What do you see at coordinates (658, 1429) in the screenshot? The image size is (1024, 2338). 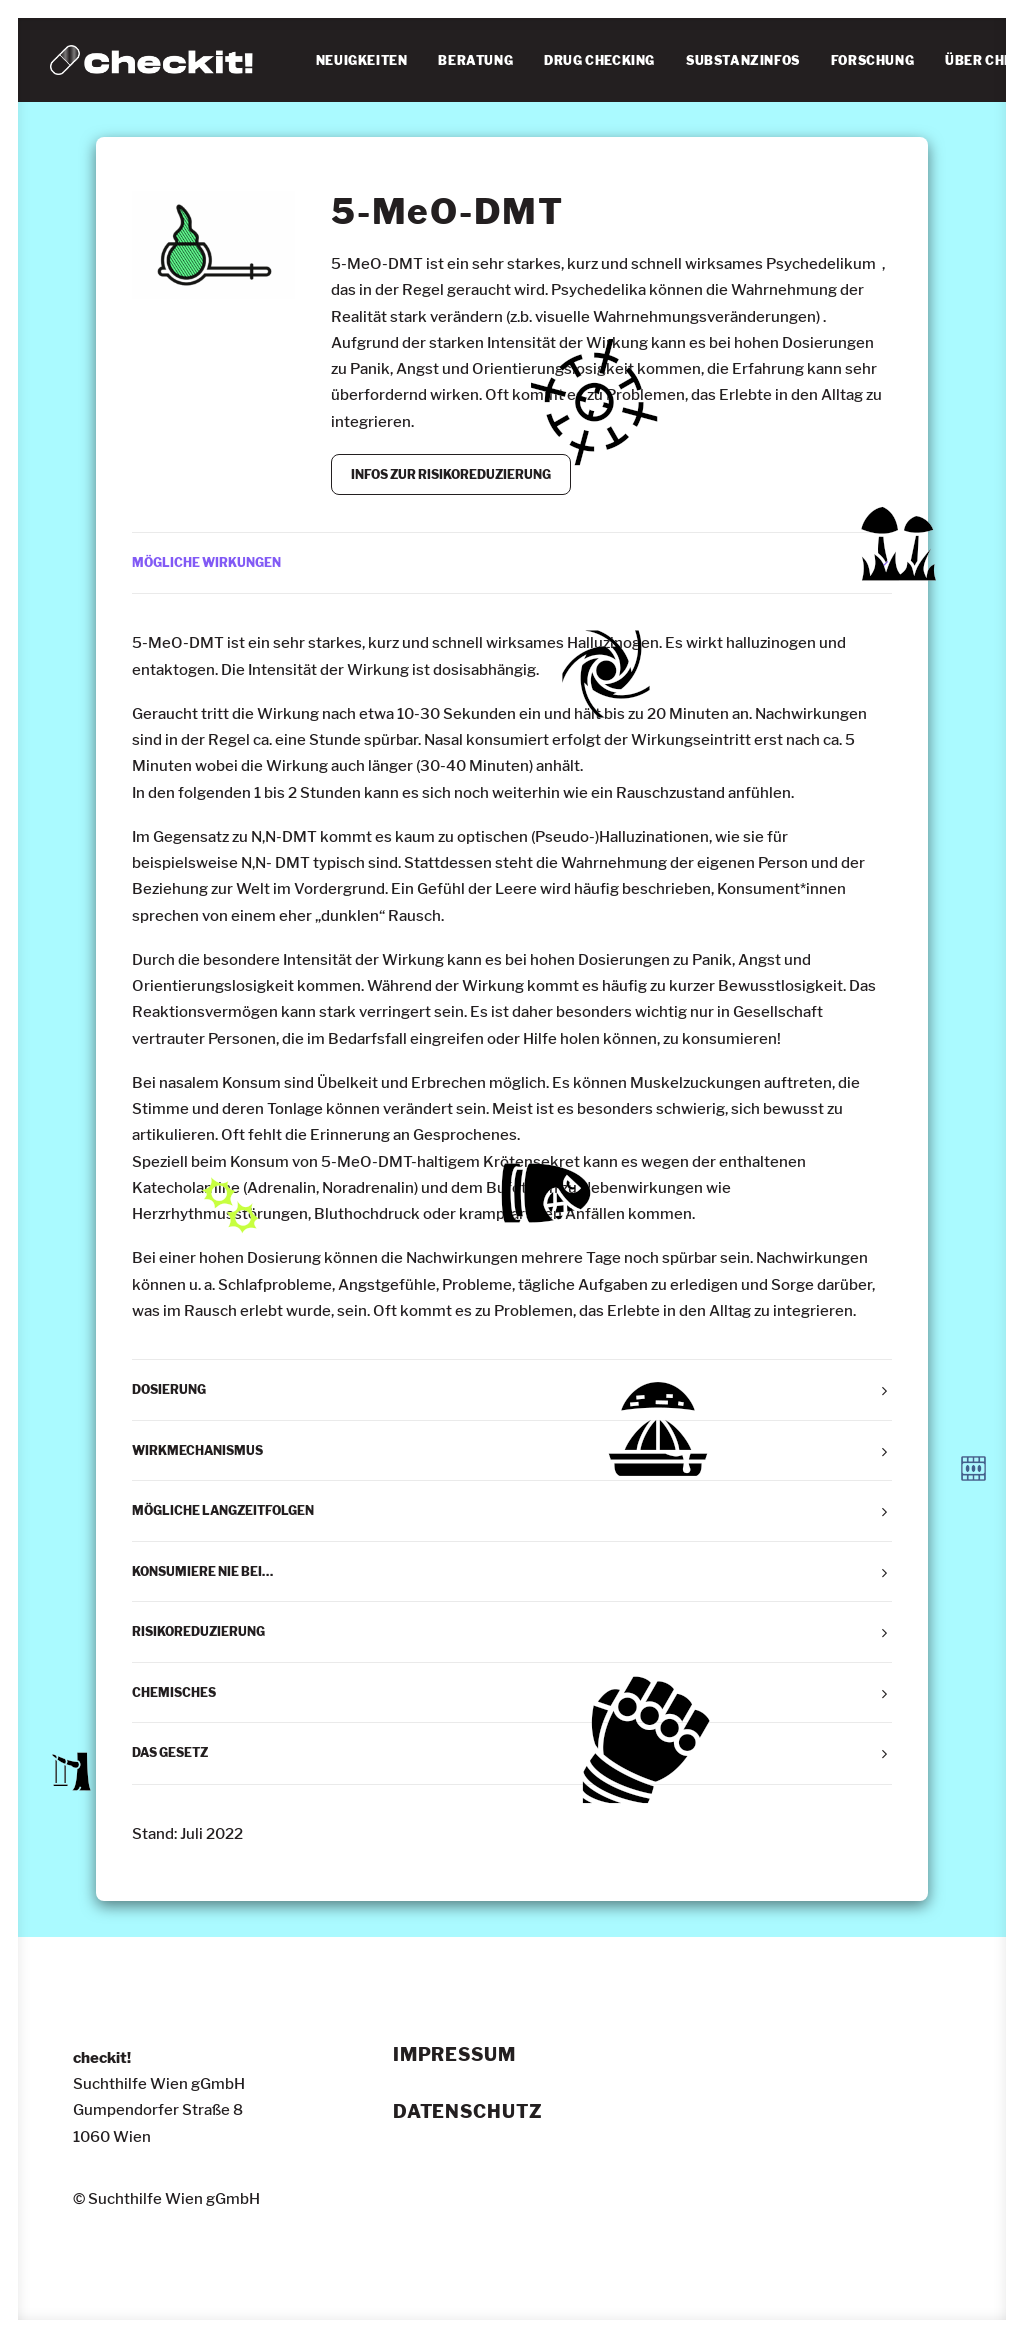 I see `access kitchen or cooking tools` at bounding box center [658, 1429].